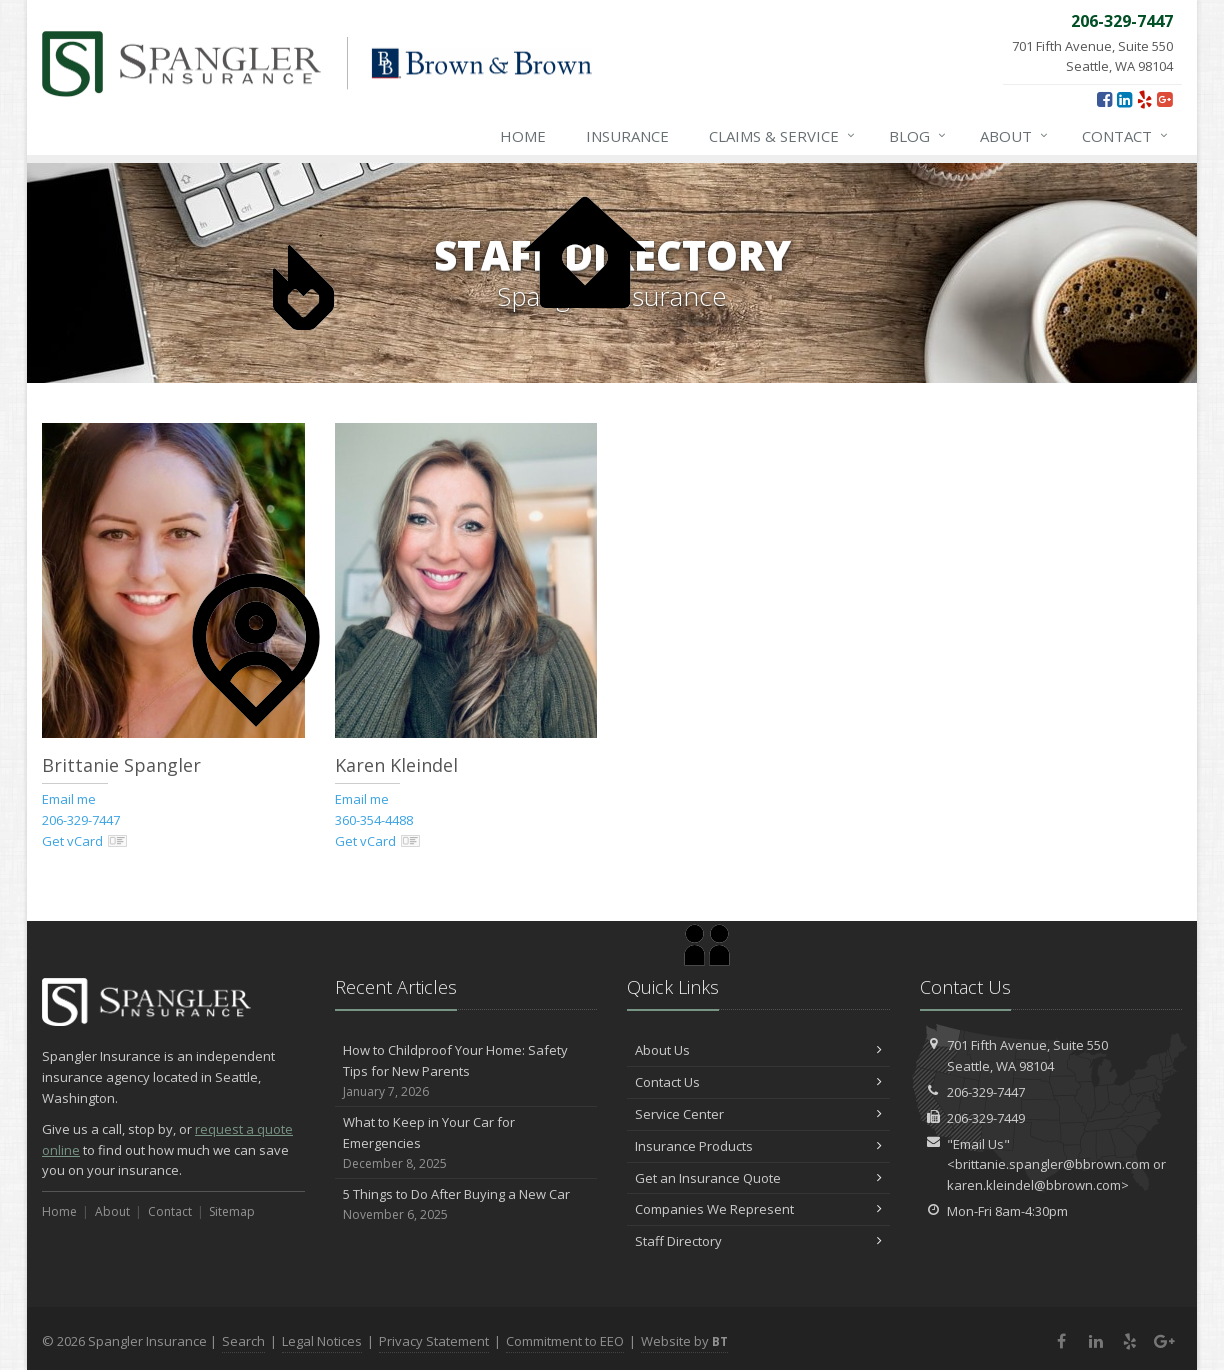 The image size is (1224, 1370). Describe the element at coordinates (585, 257) in the screenshot. I see `access your favorite or loved home` at that location.